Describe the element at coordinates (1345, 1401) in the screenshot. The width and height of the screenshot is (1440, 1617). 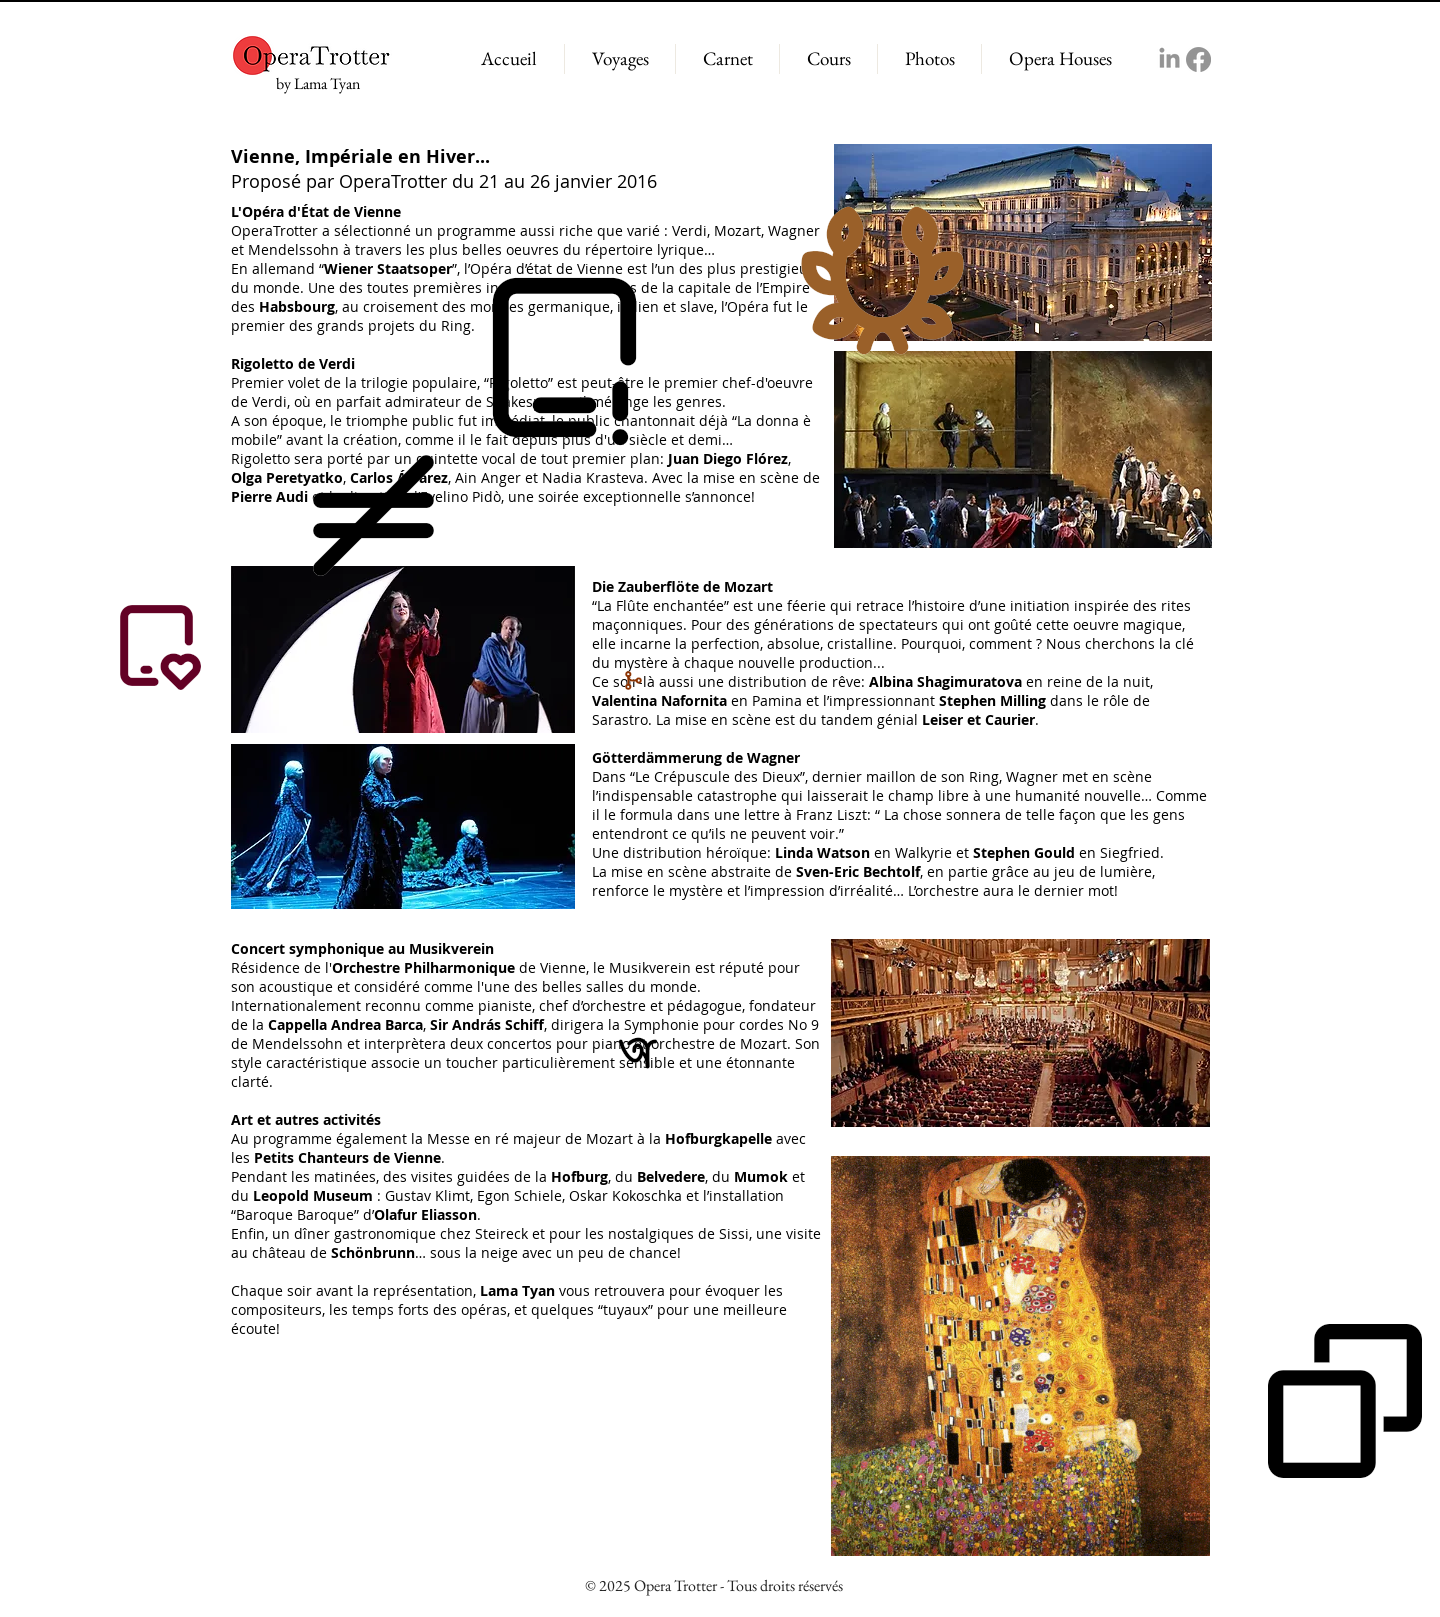
I see `copy to clipboard` at that location.